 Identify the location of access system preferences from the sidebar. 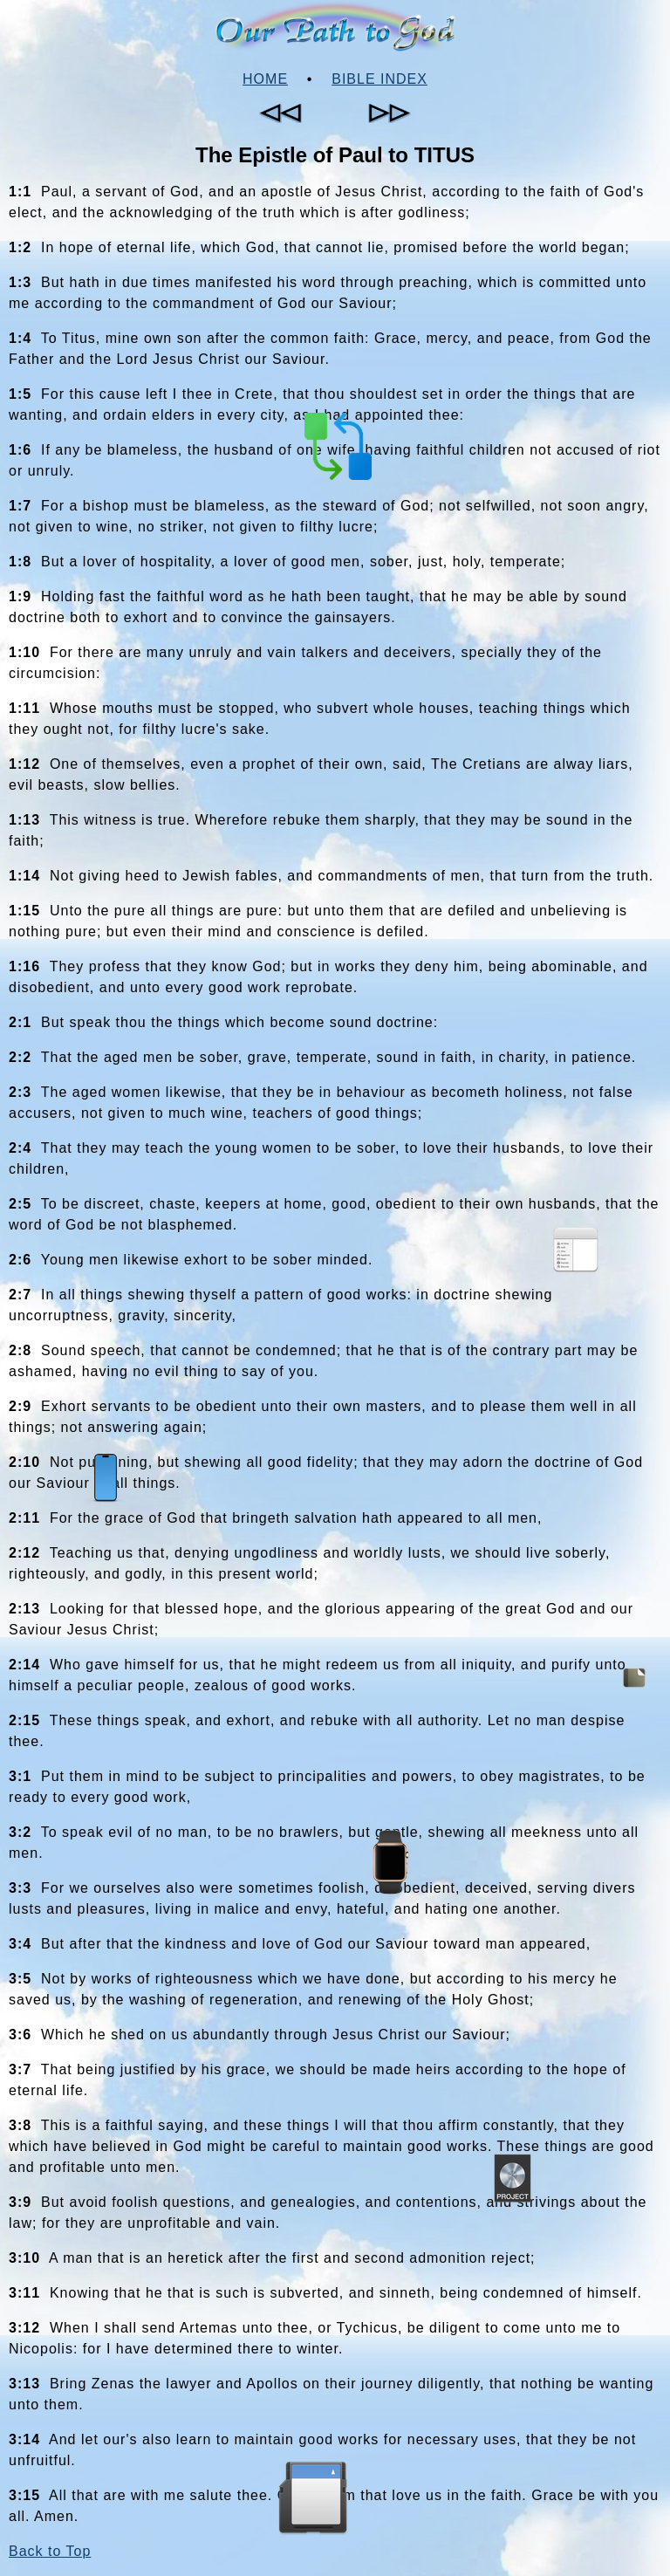
(575, 1250).